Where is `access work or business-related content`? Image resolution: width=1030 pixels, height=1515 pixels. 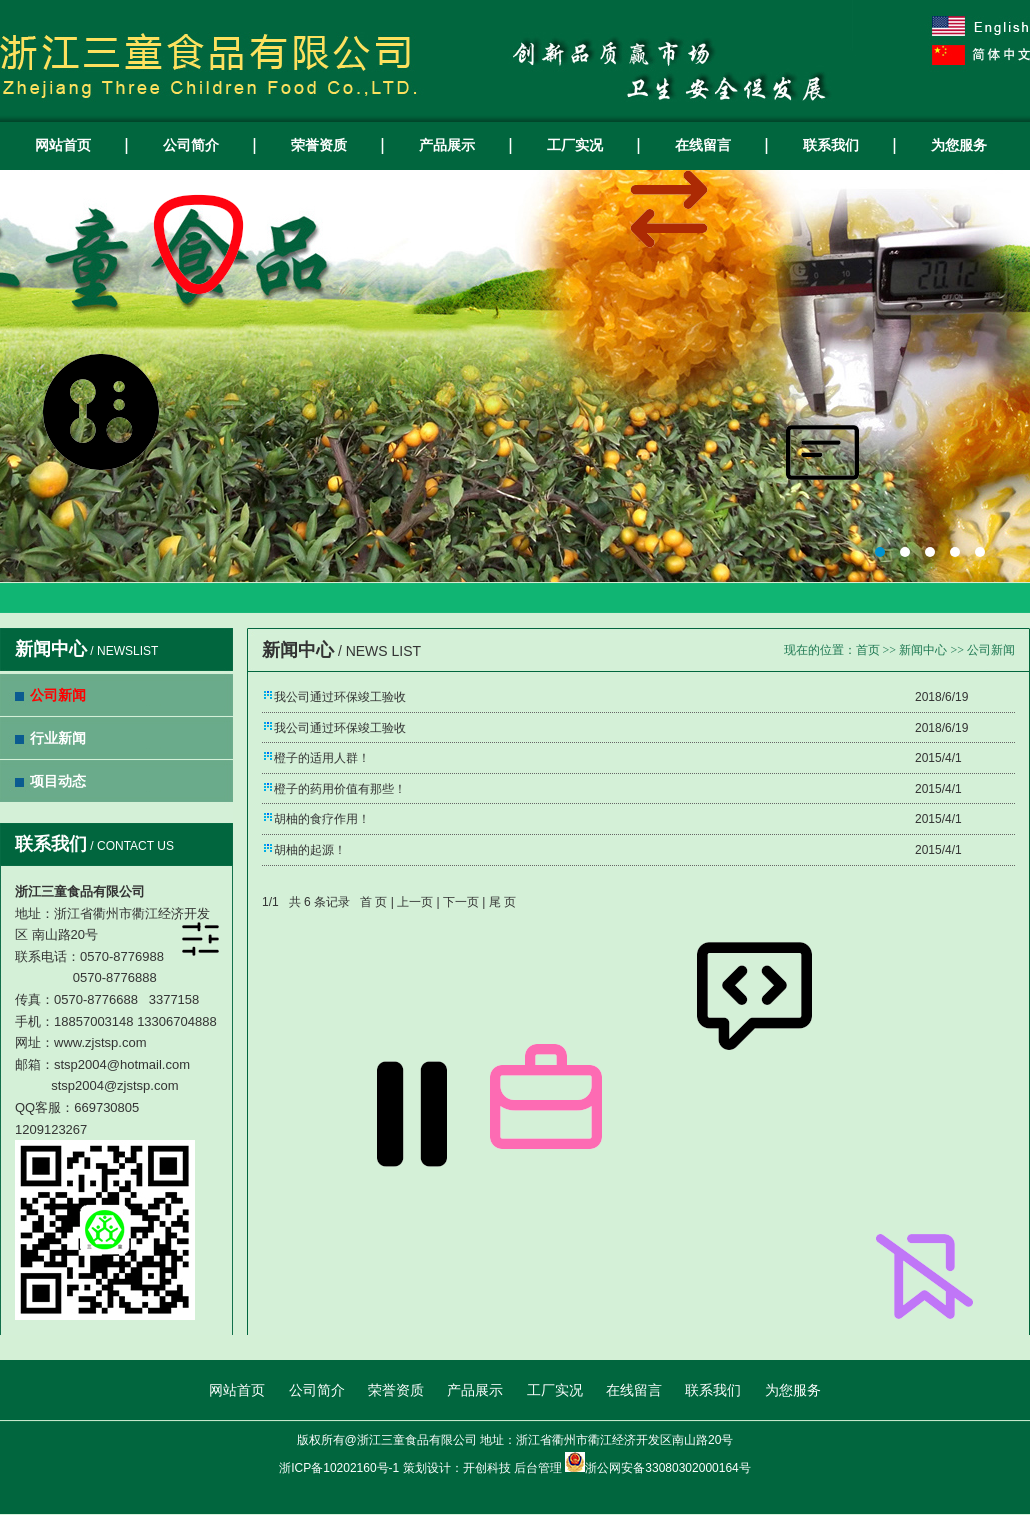 access work or business-related content is located at coordinates (546, 1100).